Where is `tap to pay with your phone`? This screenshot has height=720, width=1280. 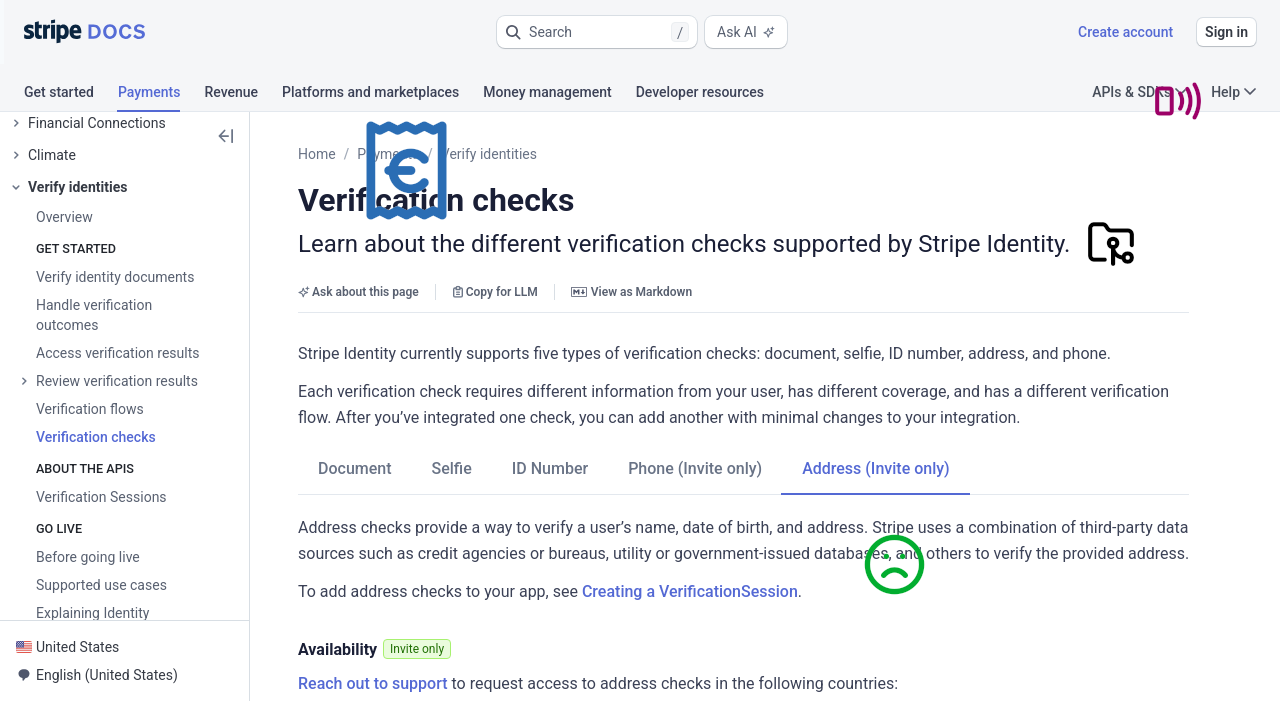
tap to pay with your phone is located at coordinates (1178, 101).